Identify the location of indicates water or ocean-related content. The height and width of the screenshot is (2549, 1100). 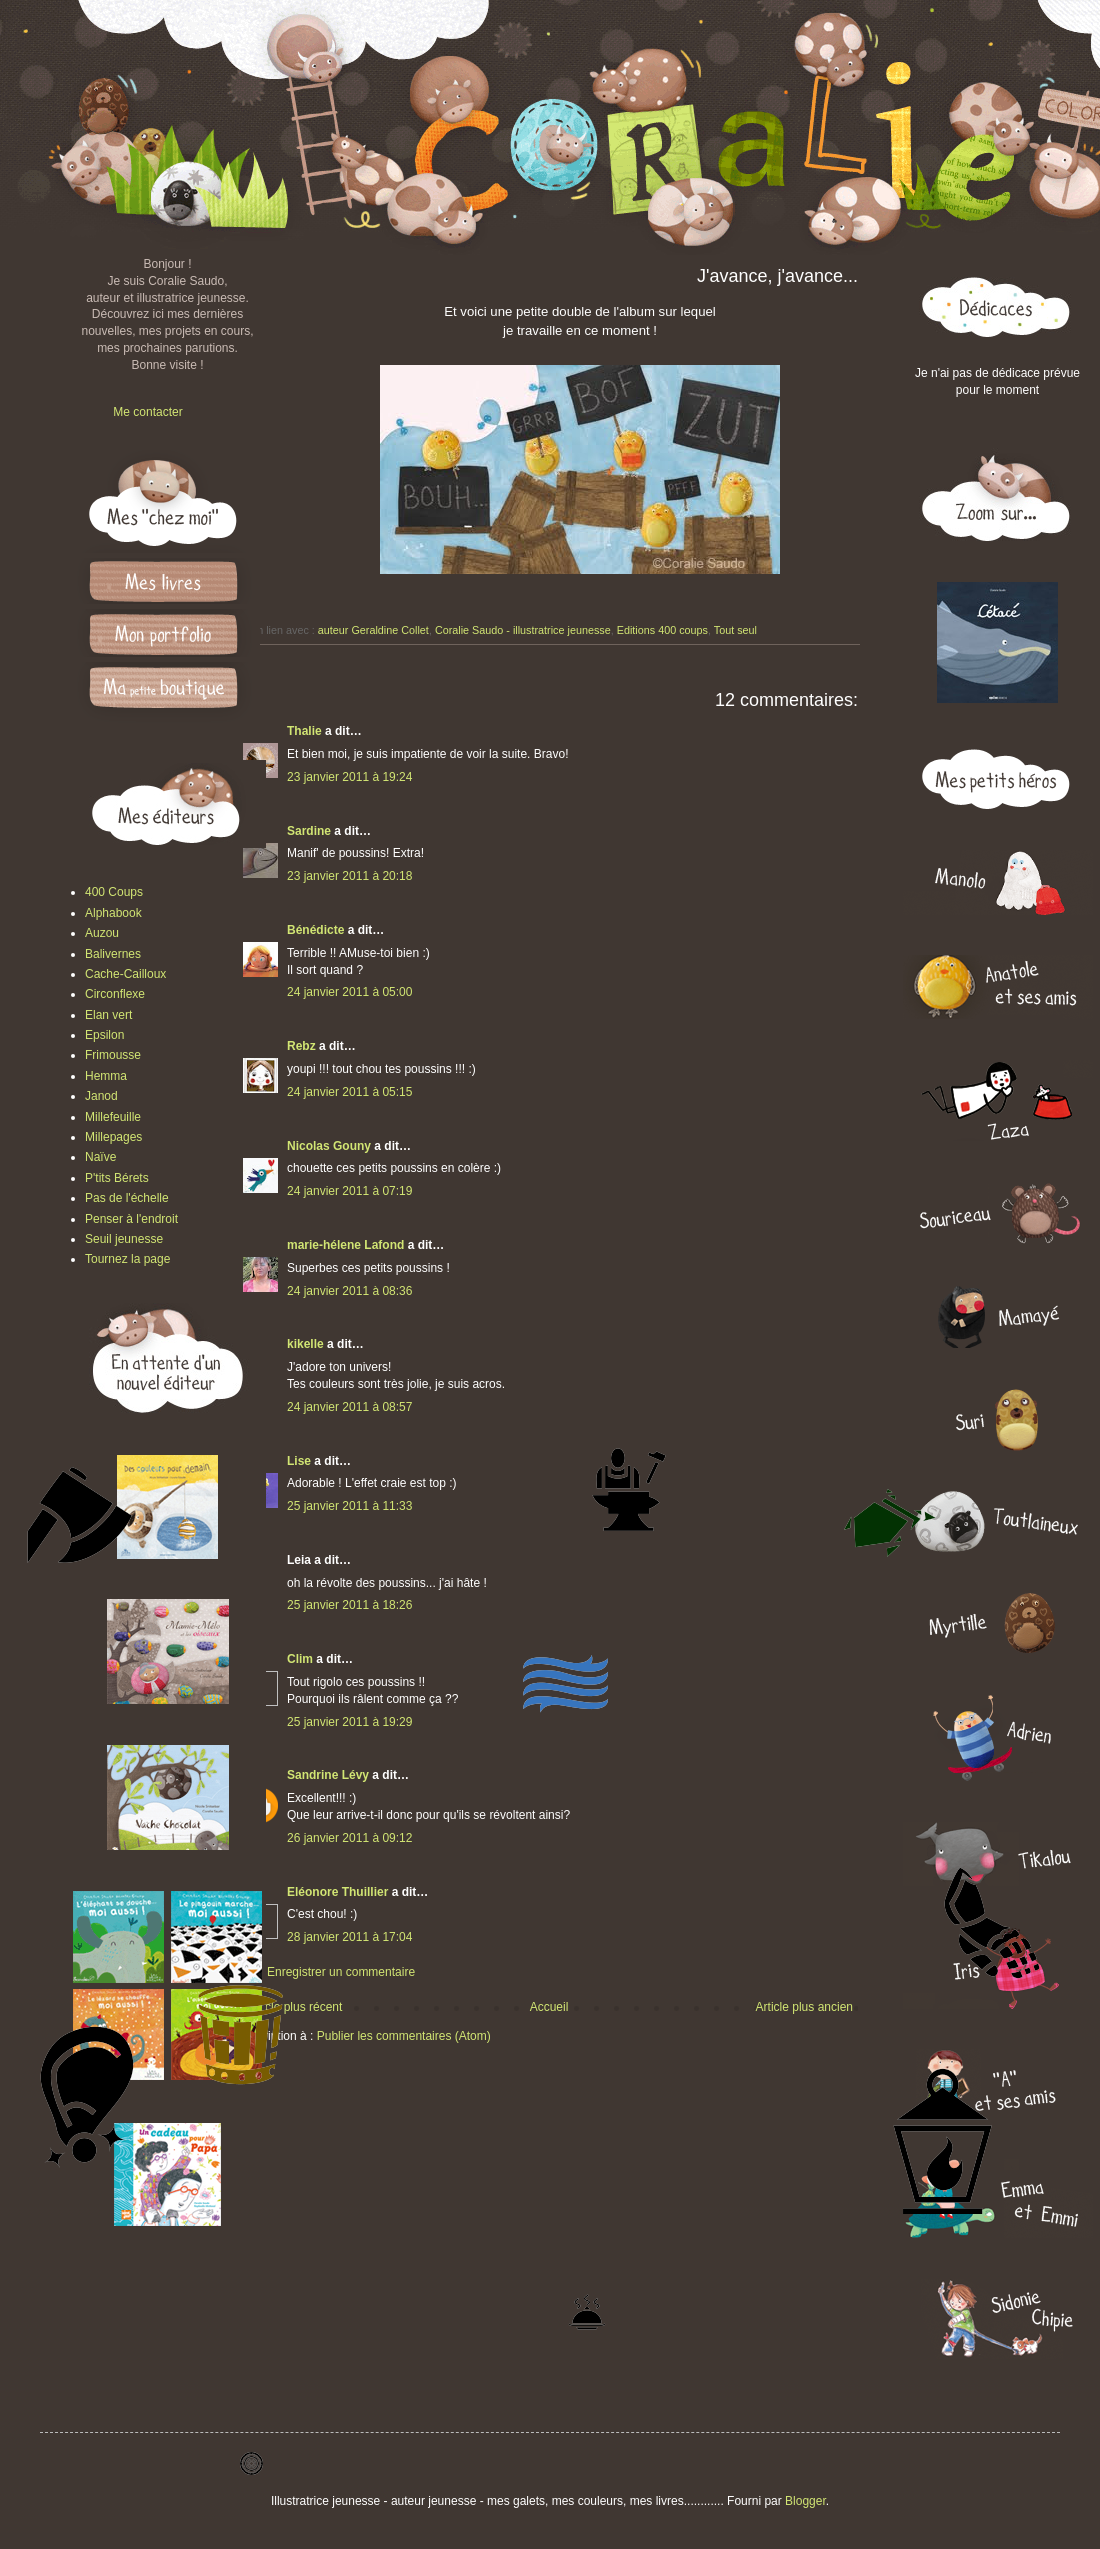
(565, 1682).